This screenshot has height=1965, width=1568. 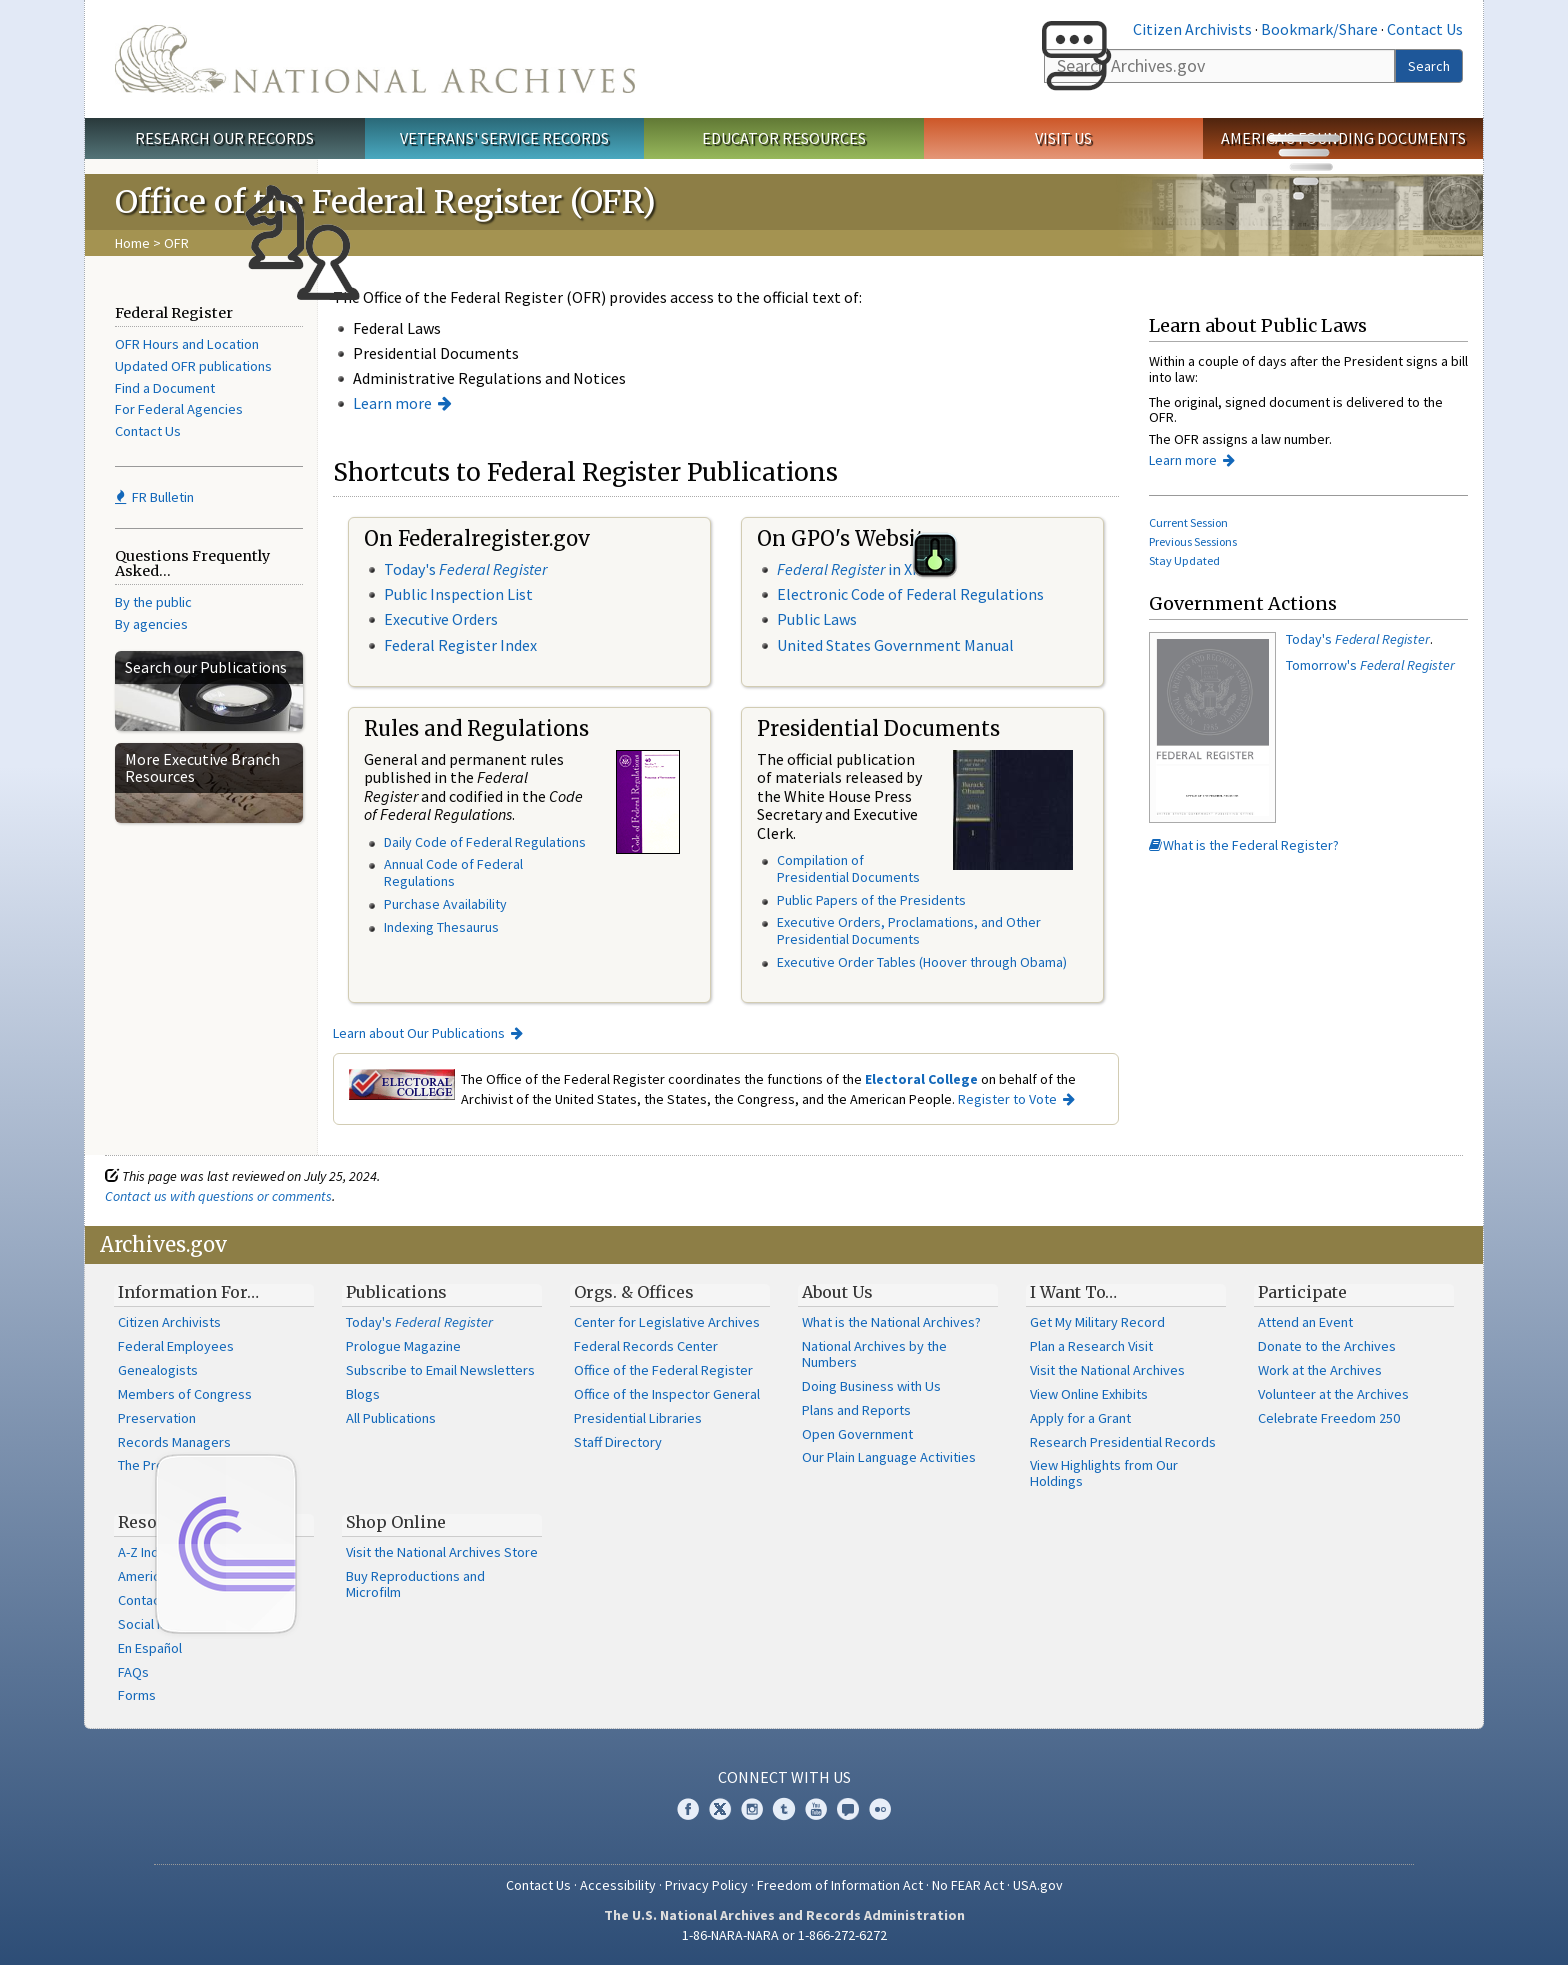 What do you see at coordinates (302, 242) in the screenshot?
I see `open chess game application` at bounding box center [302, 242].